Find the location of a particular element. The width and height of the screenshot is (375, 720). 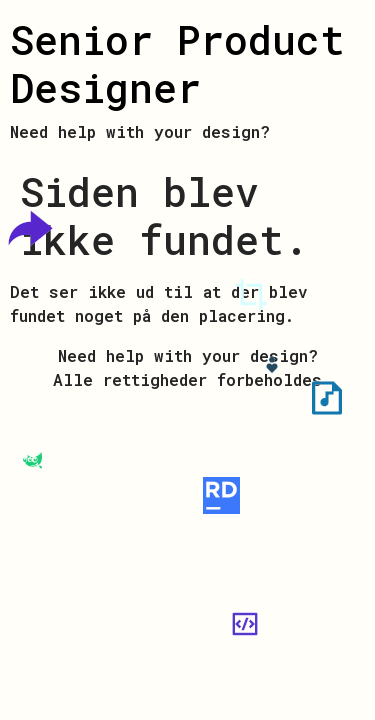

view or edit source code is located at coordinates (245, 624).